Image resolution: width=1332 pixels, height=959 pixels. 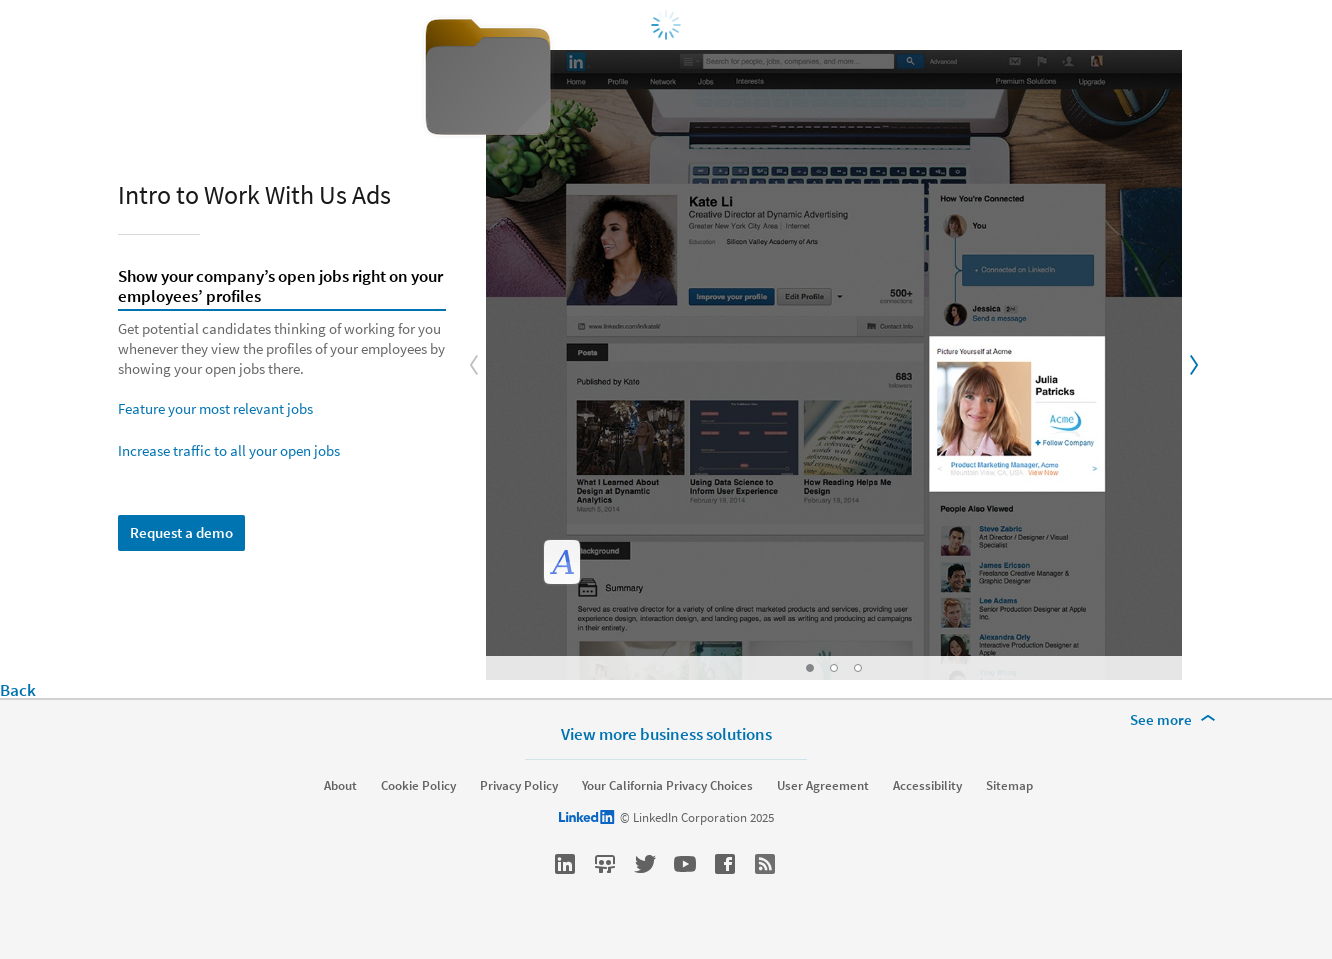 What do you see at coordinates (488, 77) in the screenshot?
I see `open folder to view contents` at bounding box center [488, 77].